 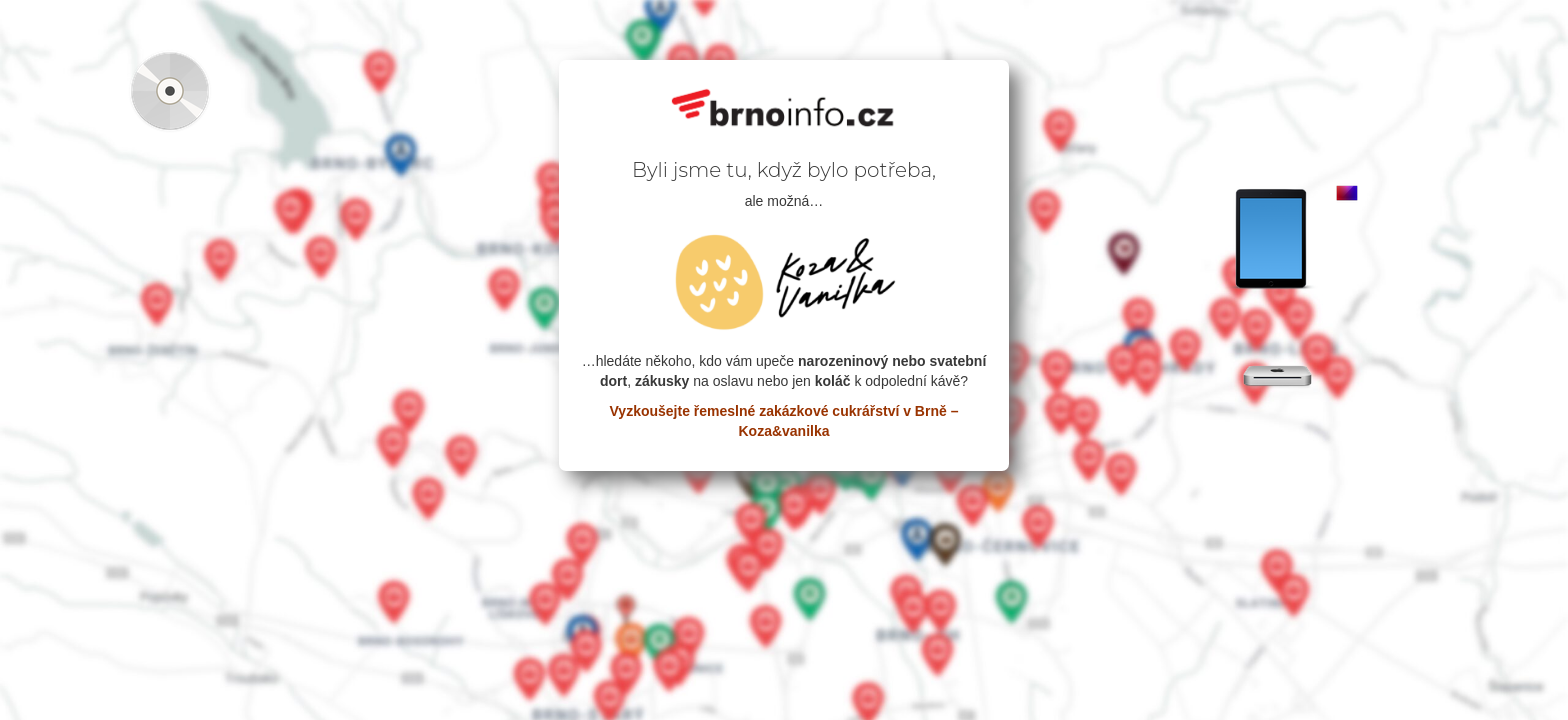 What do you see at coordinates (170, 91) in the screenshot?
I see `indicates a DVD-R disc drive or media` at bounding box center [170, 91].